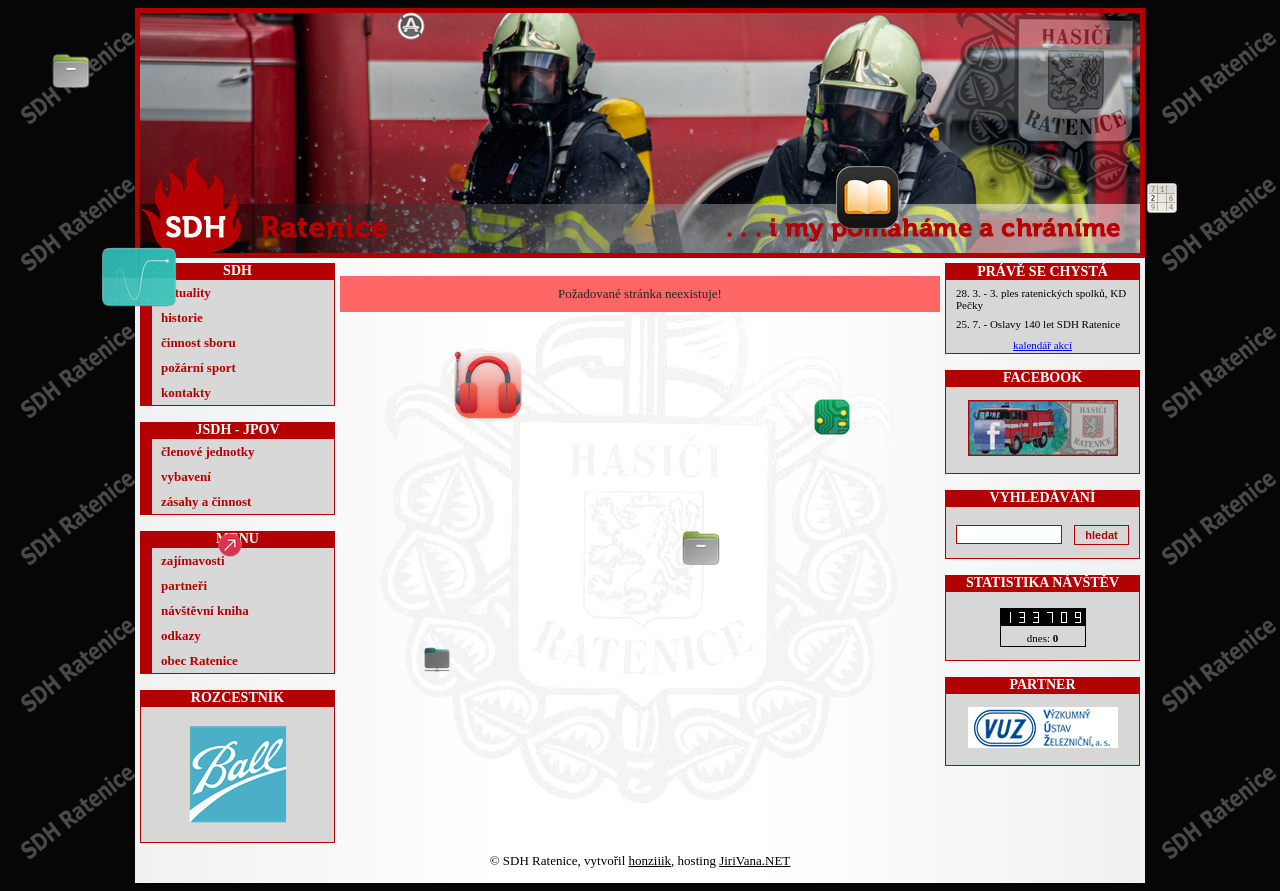  Describe the element at coordinates (701, 548) in the screenshot. I see `open the file manager` at that location.